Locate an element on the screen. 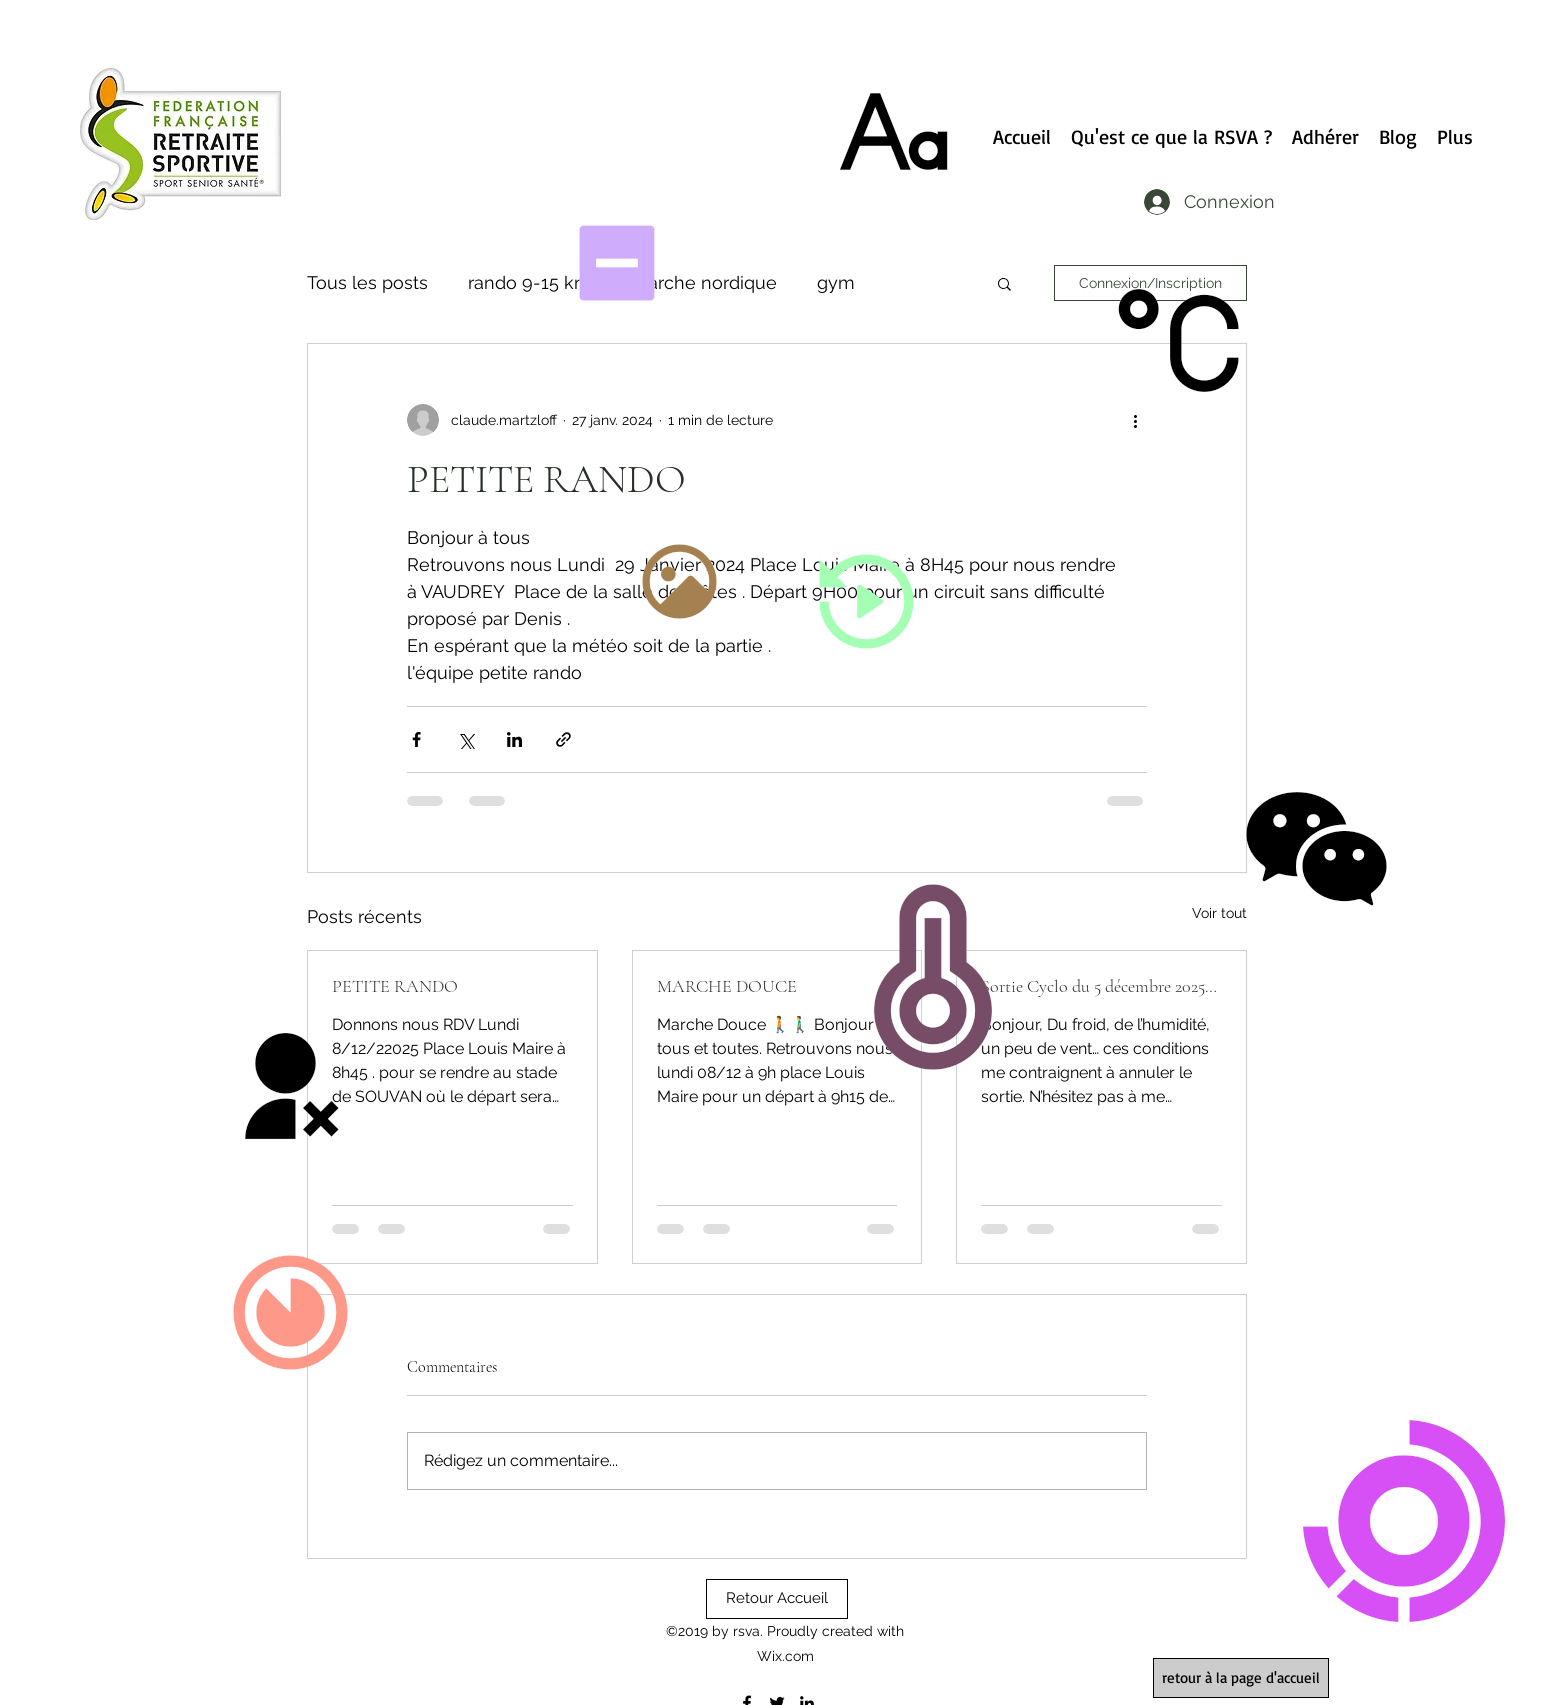 The height and width of the screenshot is (1705, 1554). indicates high temperature reading is located at coordinates (933, 977).